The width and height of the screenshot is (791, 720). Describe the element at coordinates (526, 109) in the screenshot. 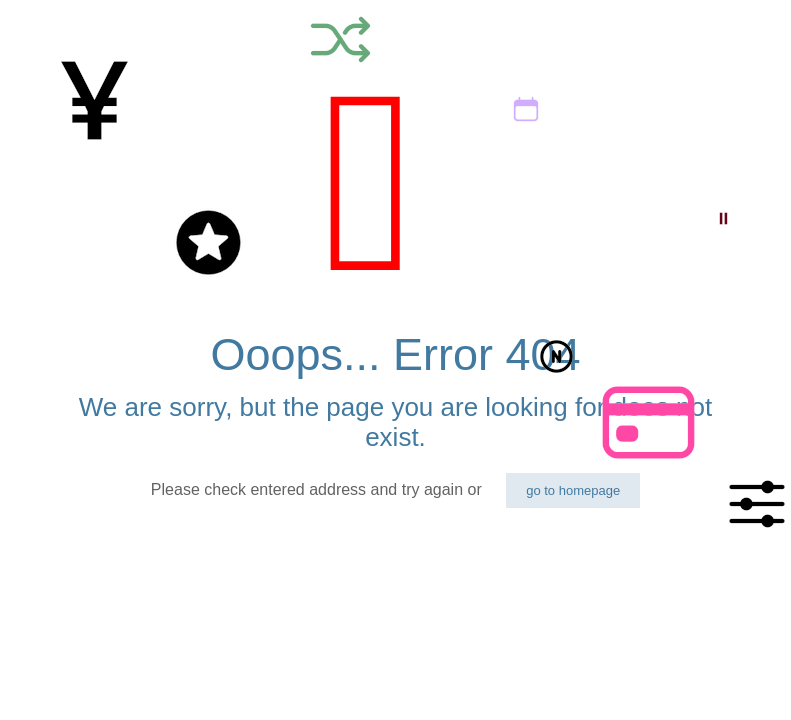

I see `view calendar or schedule` at that location.